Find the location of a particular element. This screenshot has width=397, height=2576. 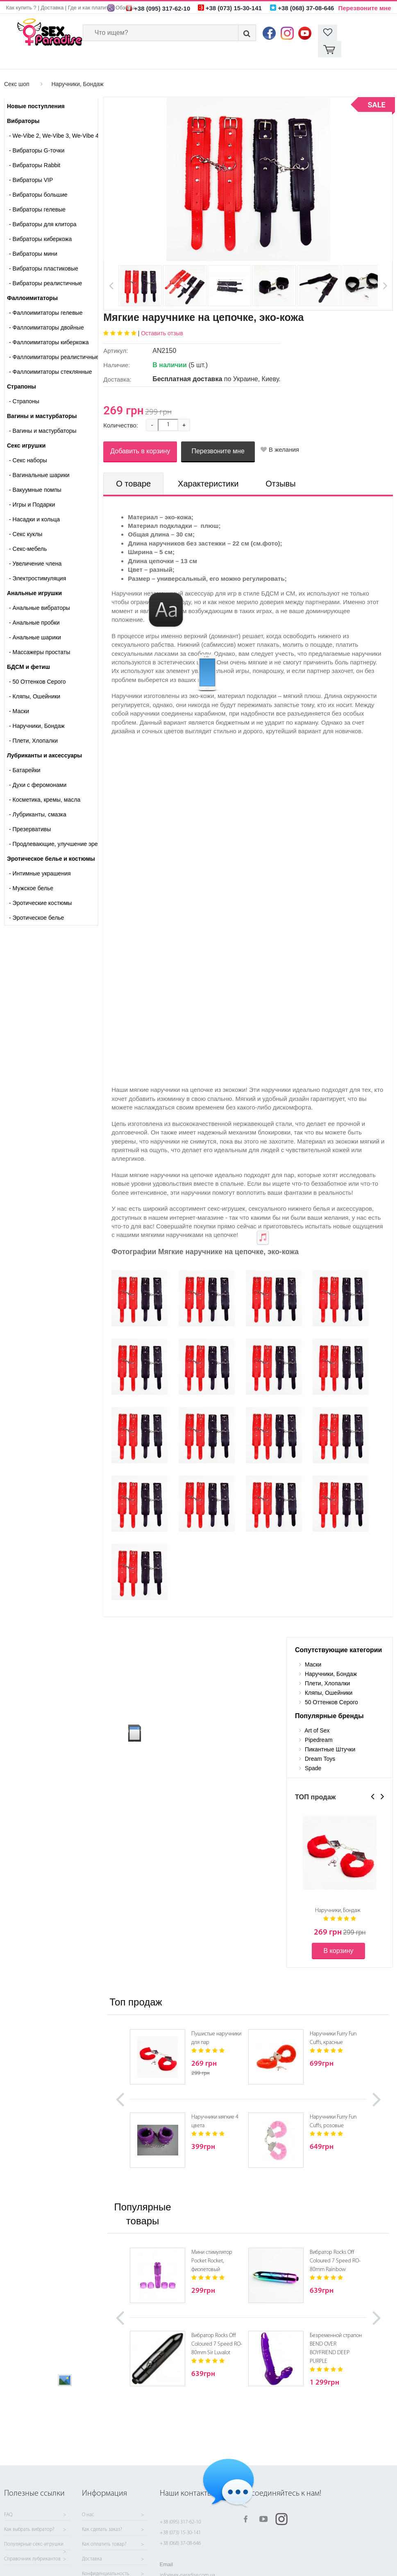

open font book application is located at coordinates (166, 610).